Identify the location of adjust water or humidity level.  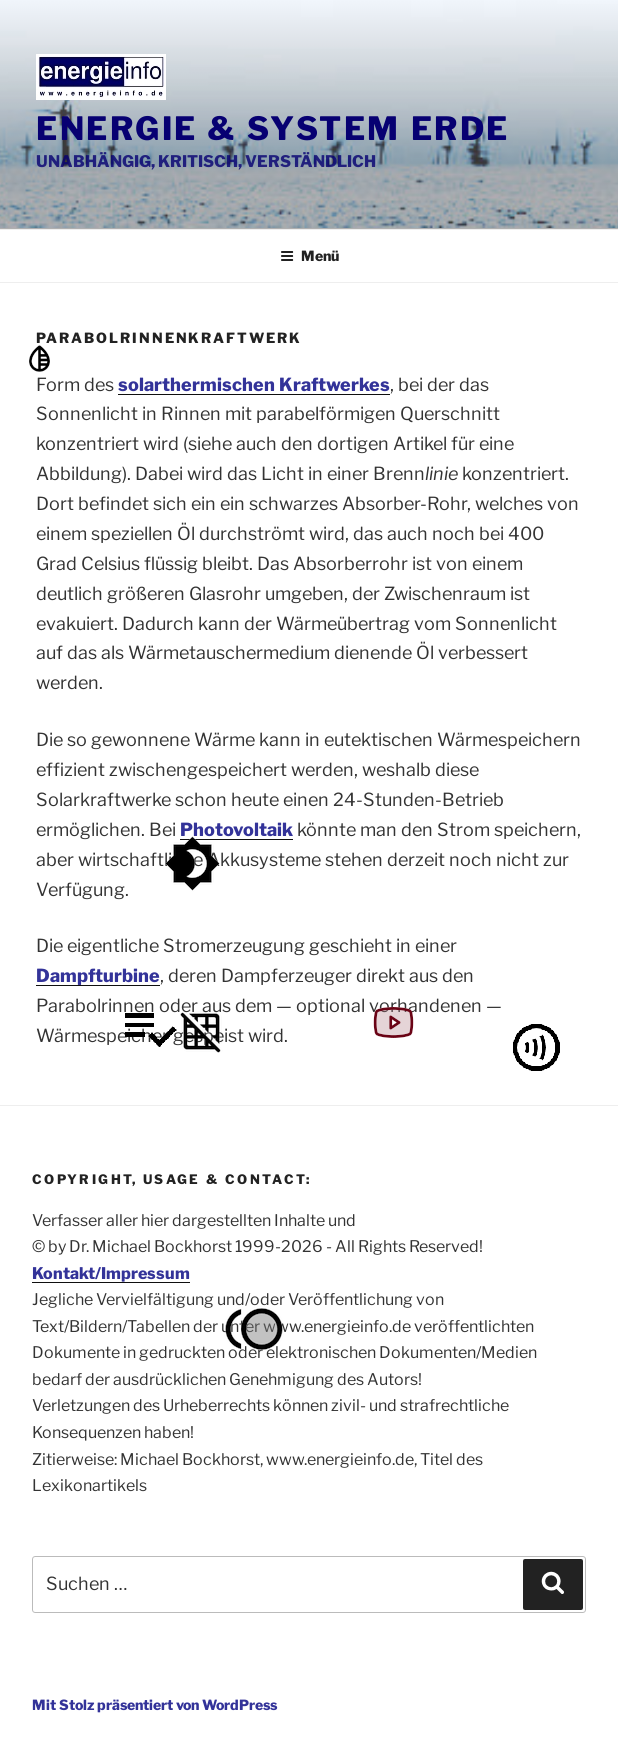
(39, 359).